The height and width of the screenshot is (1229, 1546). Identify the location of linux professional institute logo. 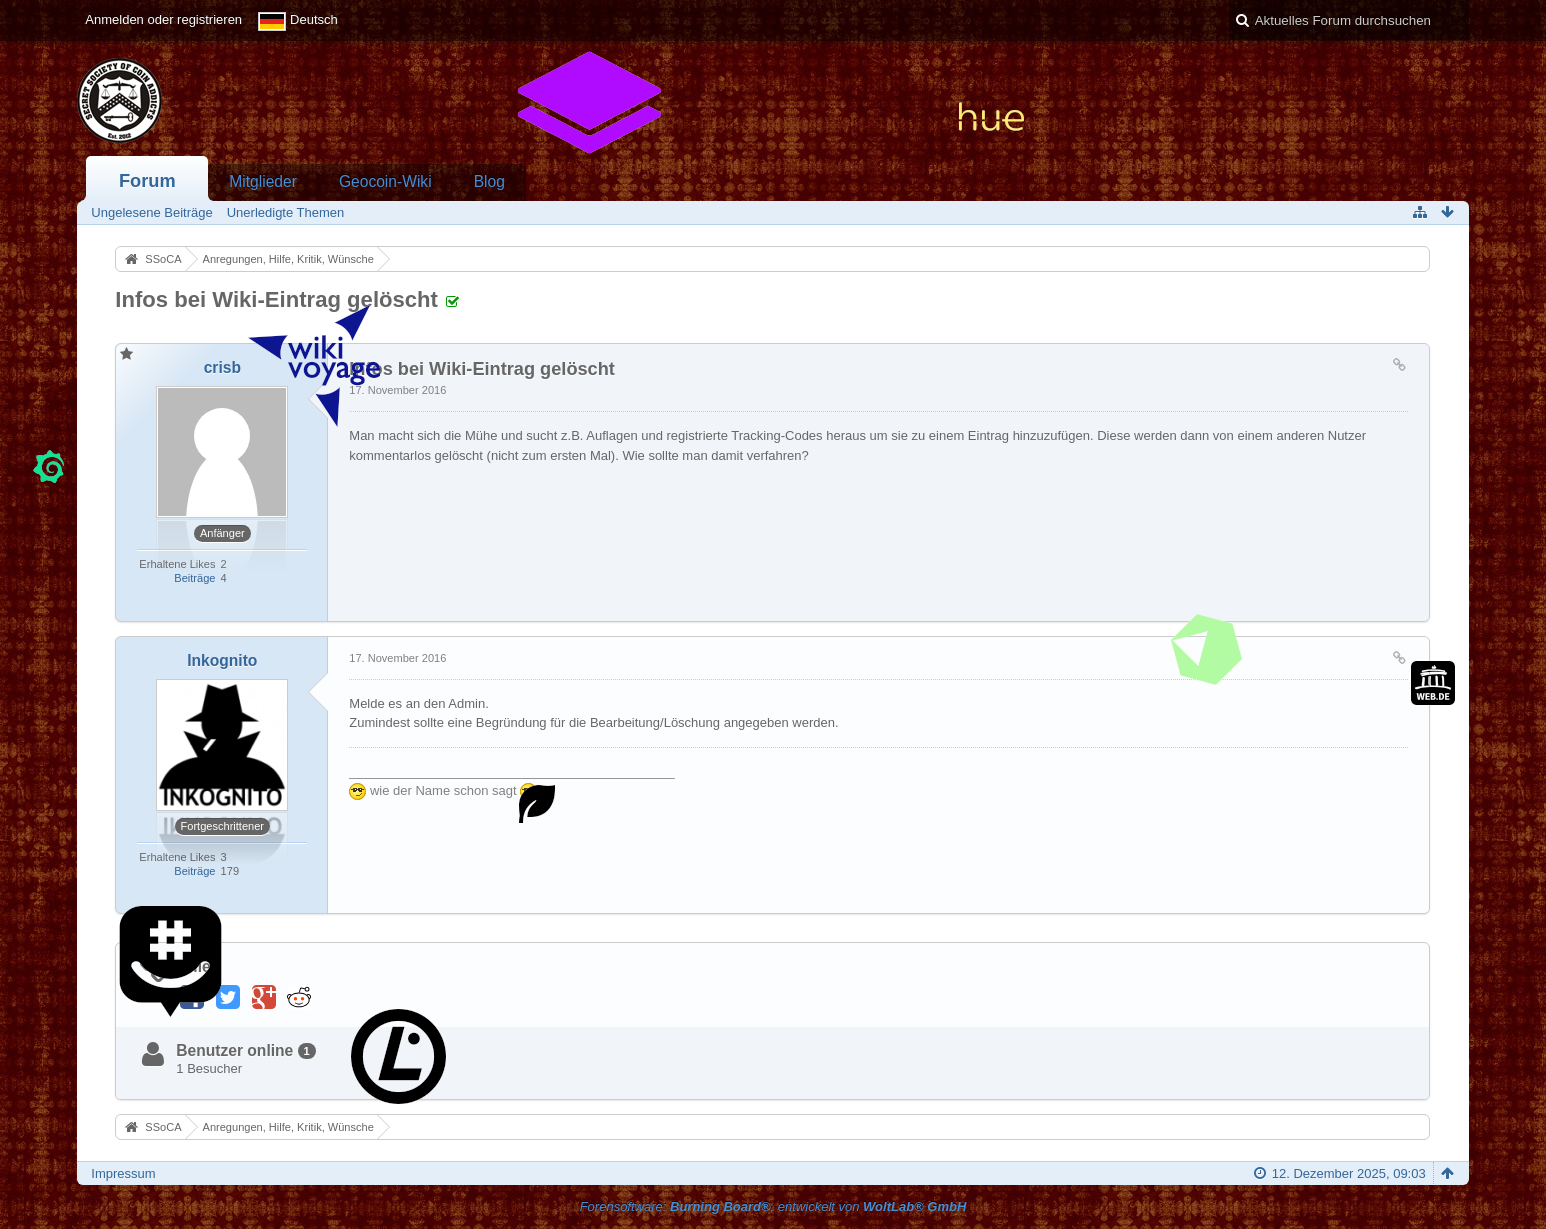
(398, 1056).